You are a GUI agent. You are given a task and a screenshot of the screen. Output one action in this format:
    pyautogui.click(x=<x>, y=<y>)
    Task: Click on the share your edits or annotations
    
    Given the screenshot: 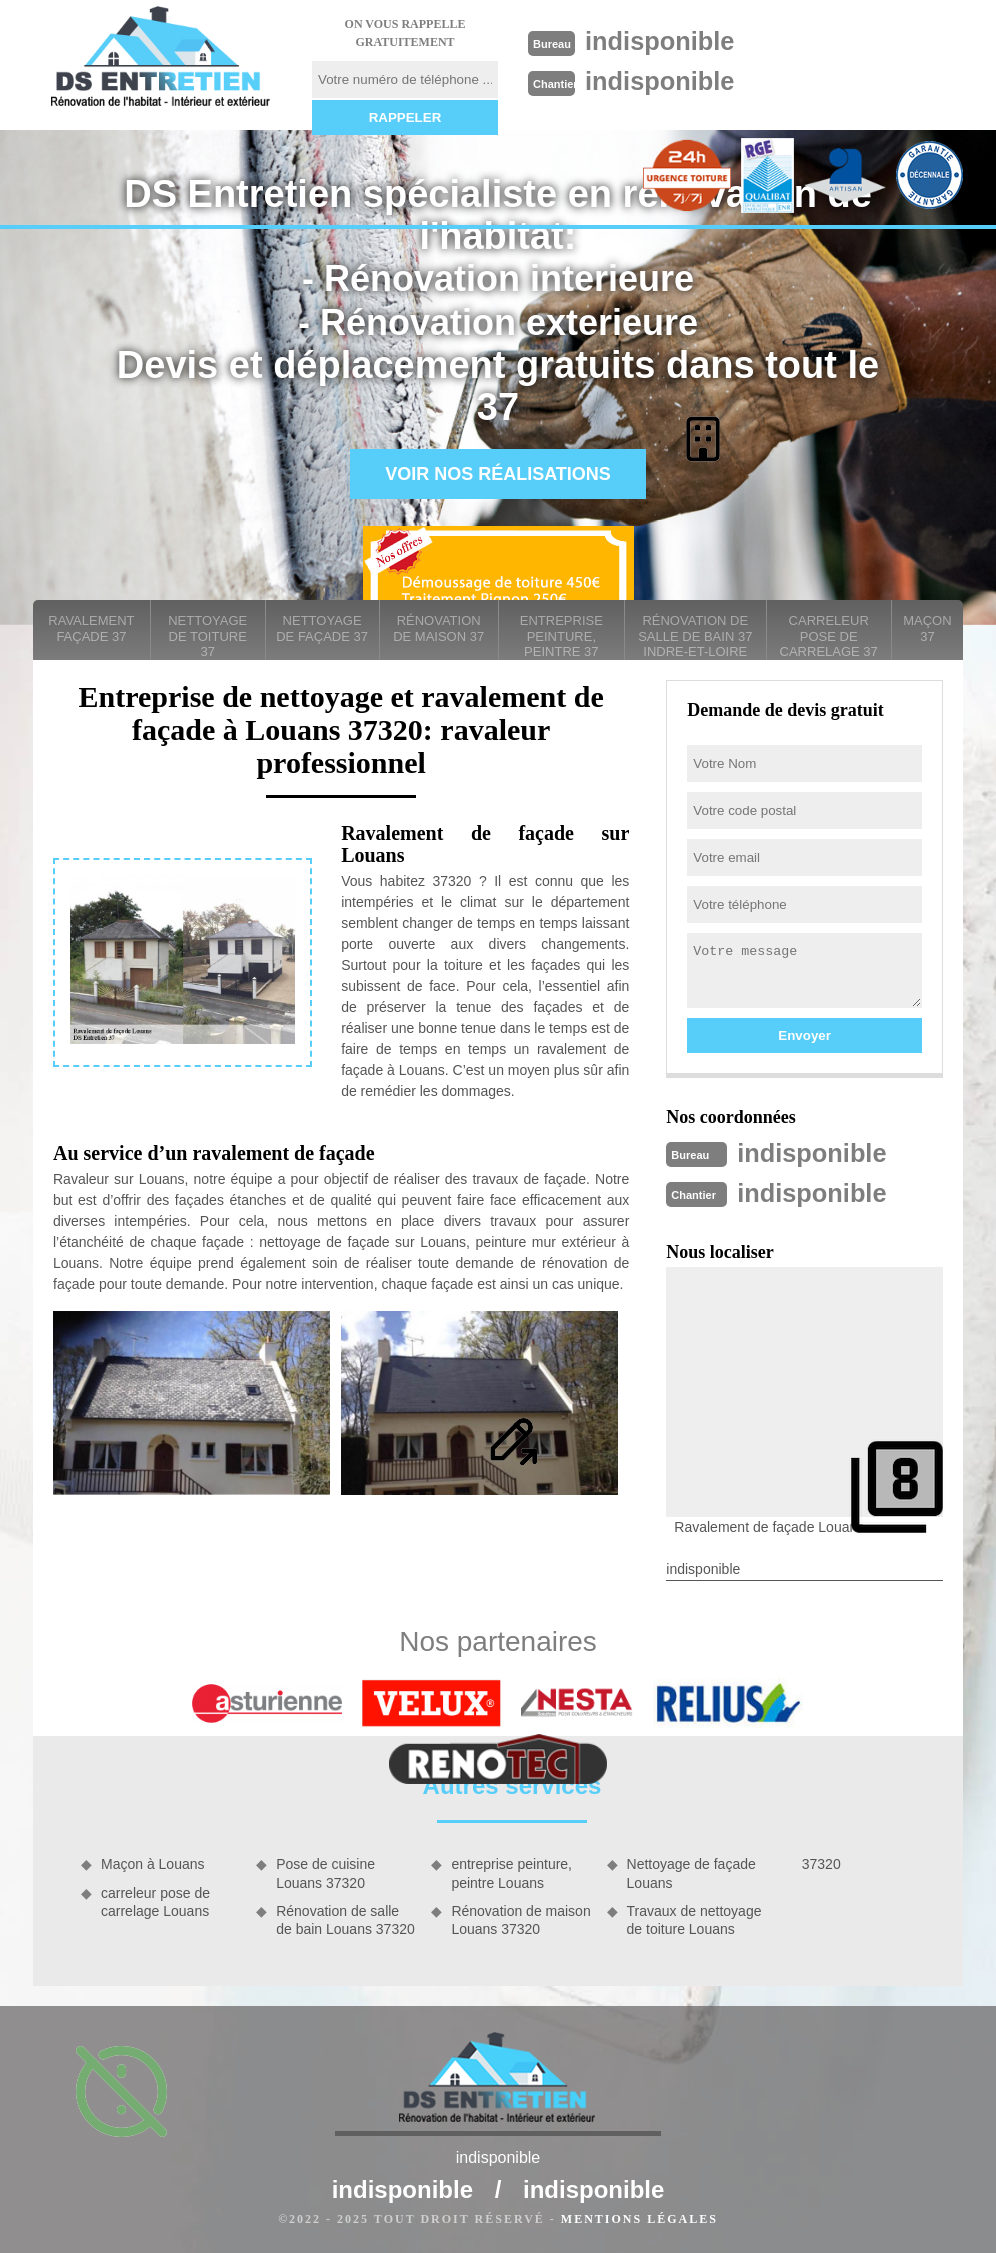 What is the action you would take?
    pyautogui.click(x=512, y=1438)
    